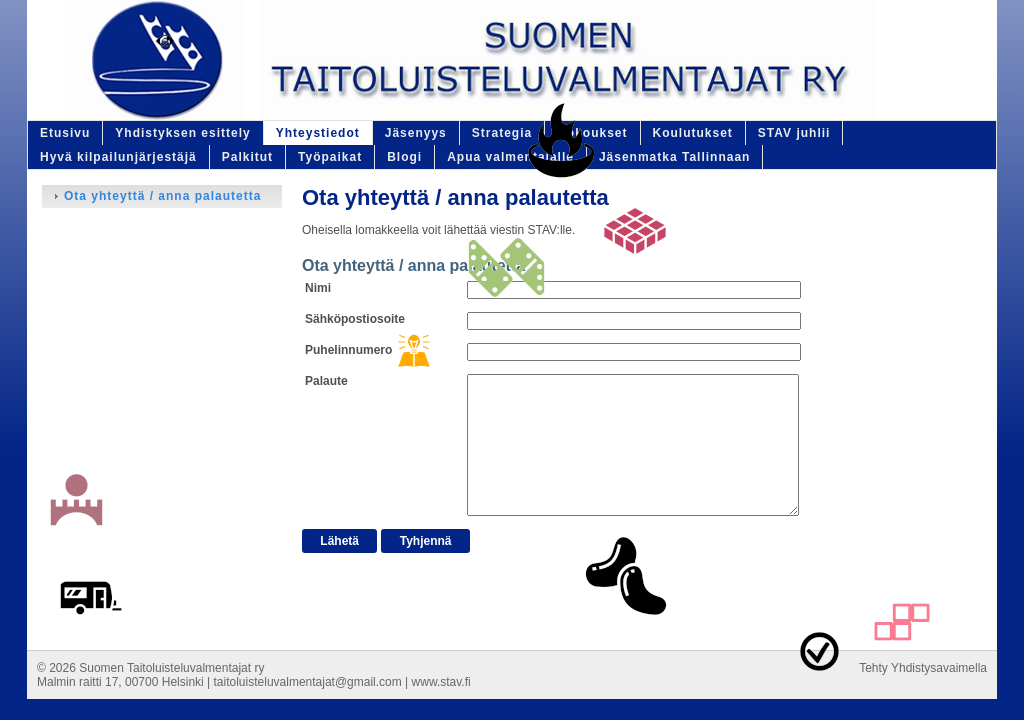  What do you see at coordinates (91, 598) in the screenshot?
I see `select caravan or RV vehicle type` at bounding box center [91, 598].